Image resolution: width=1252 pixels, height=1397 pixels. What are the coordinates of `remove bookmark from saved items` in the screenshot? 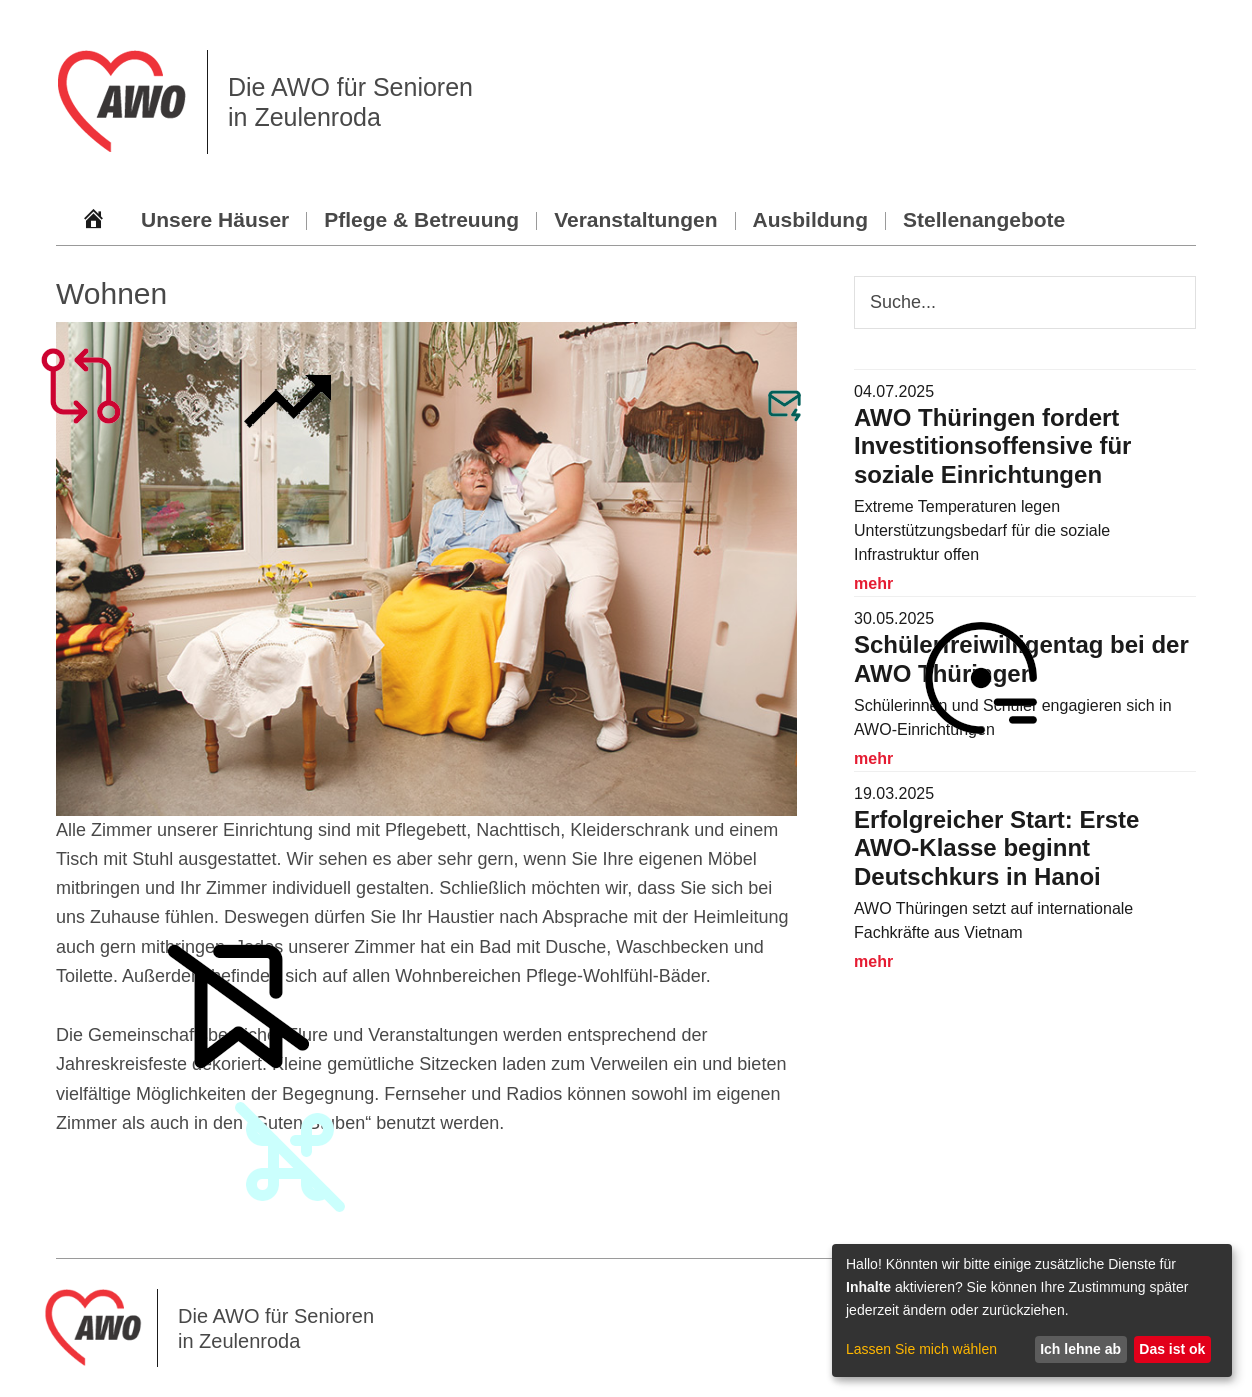 It's located at (238, 1006).